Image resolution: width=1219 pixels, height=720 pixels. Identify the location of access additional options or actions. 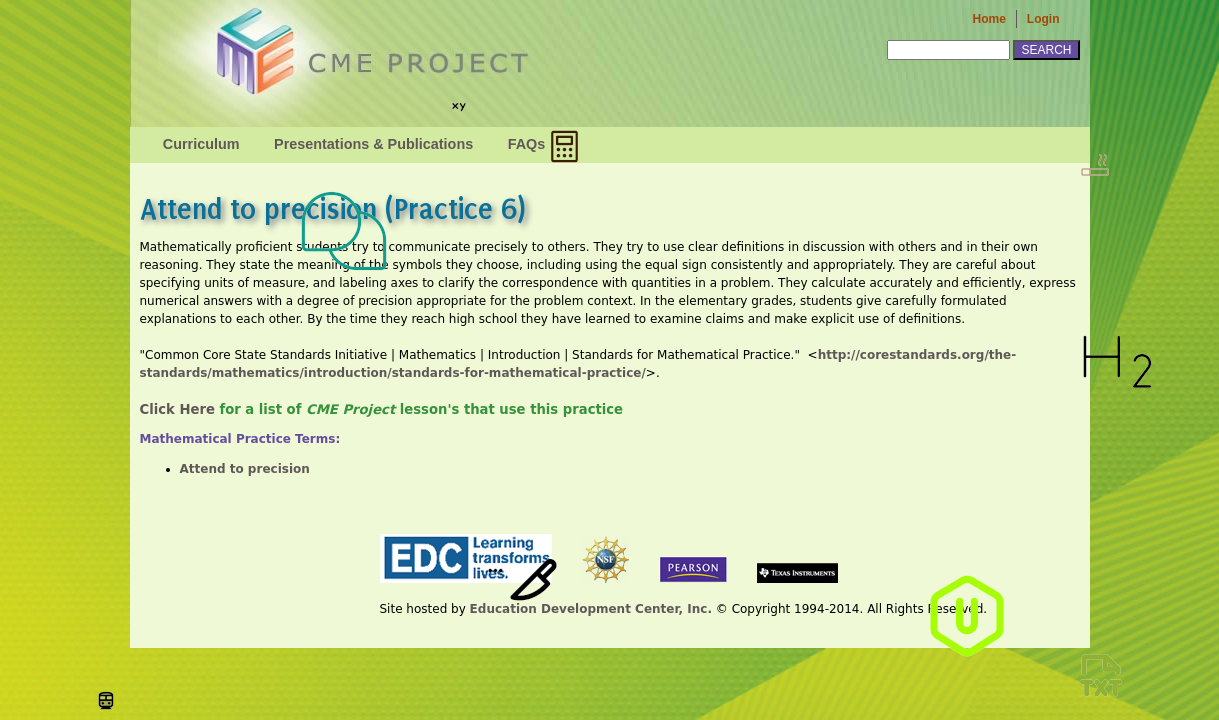
(495, 570).